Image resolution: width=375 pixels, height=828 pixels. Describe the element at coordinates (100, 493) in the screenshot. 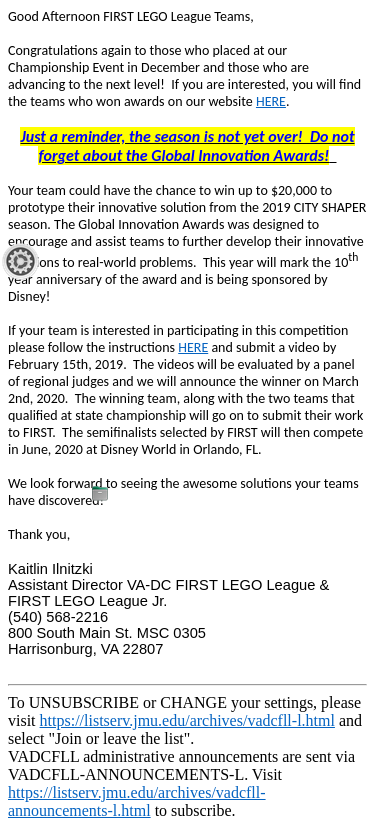

I see `open the file manager` at that location.